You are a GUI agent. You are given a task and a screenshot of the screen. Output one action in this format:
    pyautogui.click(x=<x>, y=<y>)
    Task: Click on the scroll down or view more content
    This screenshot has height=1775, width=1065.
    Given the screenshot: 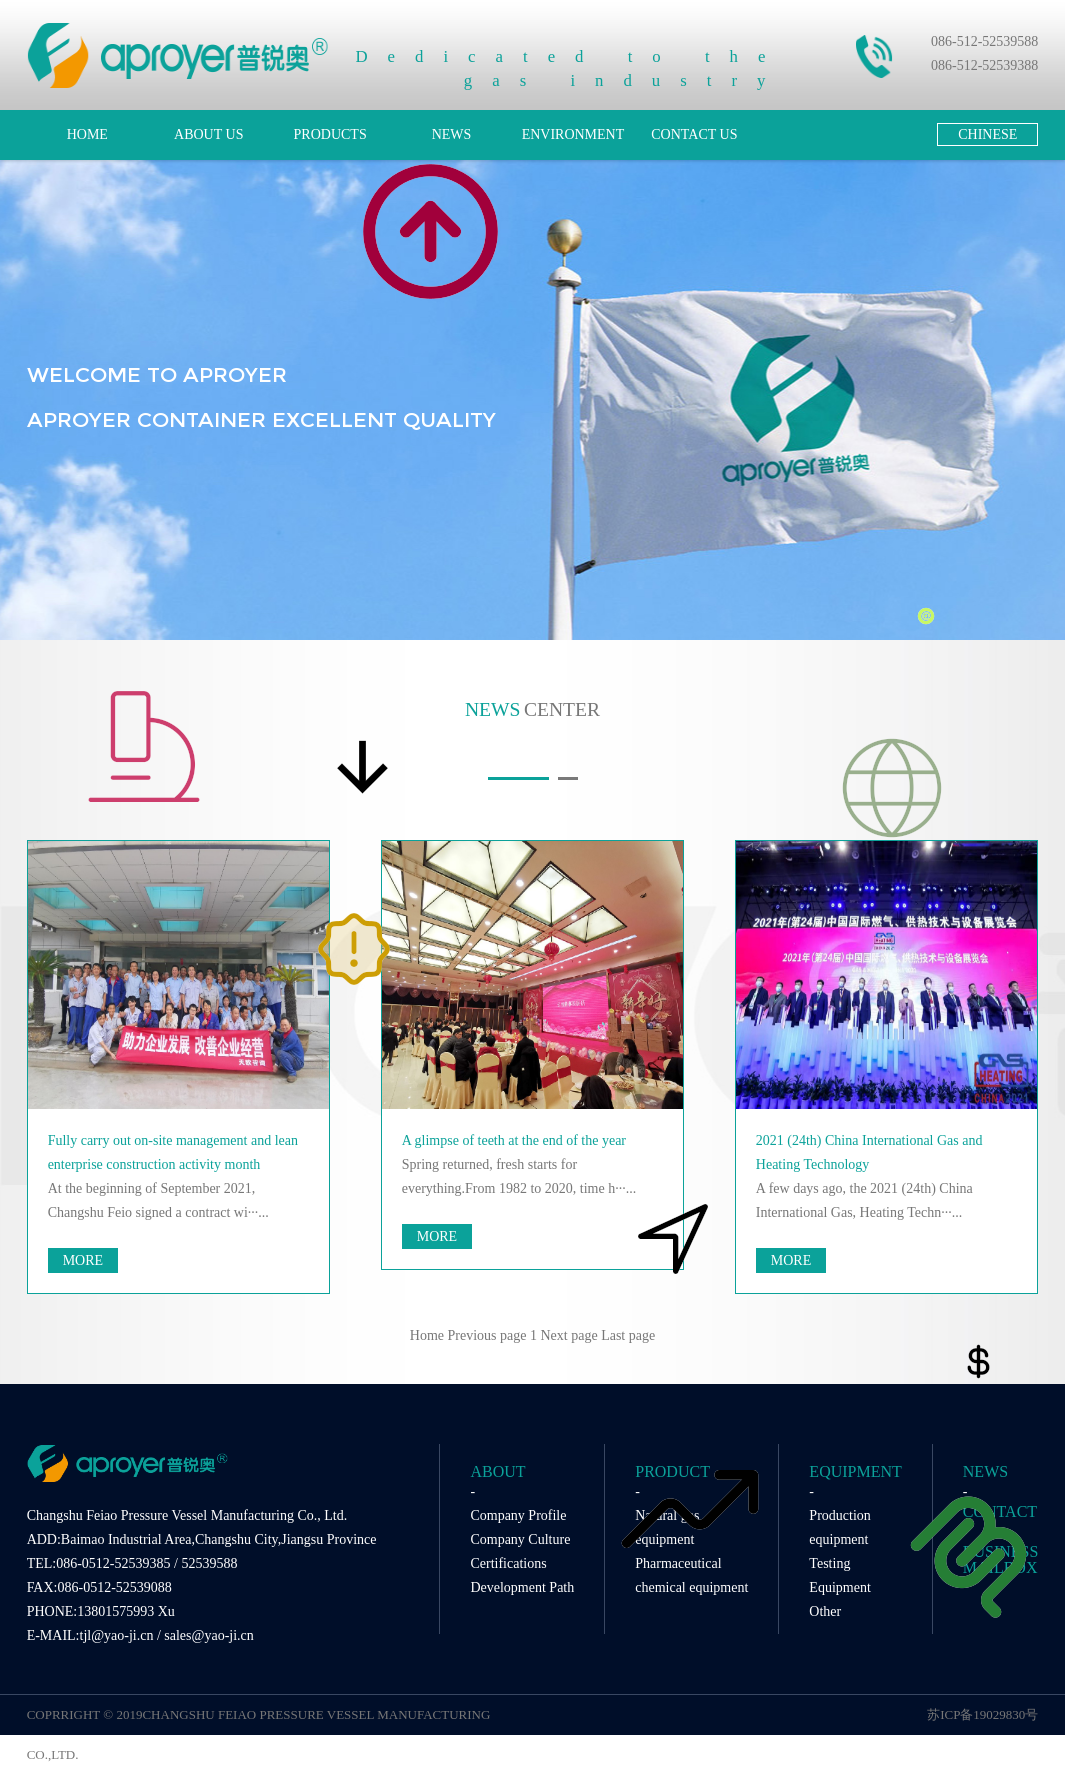 What is the action you would take?
    pyautogui.click(x=362, y=766)
    